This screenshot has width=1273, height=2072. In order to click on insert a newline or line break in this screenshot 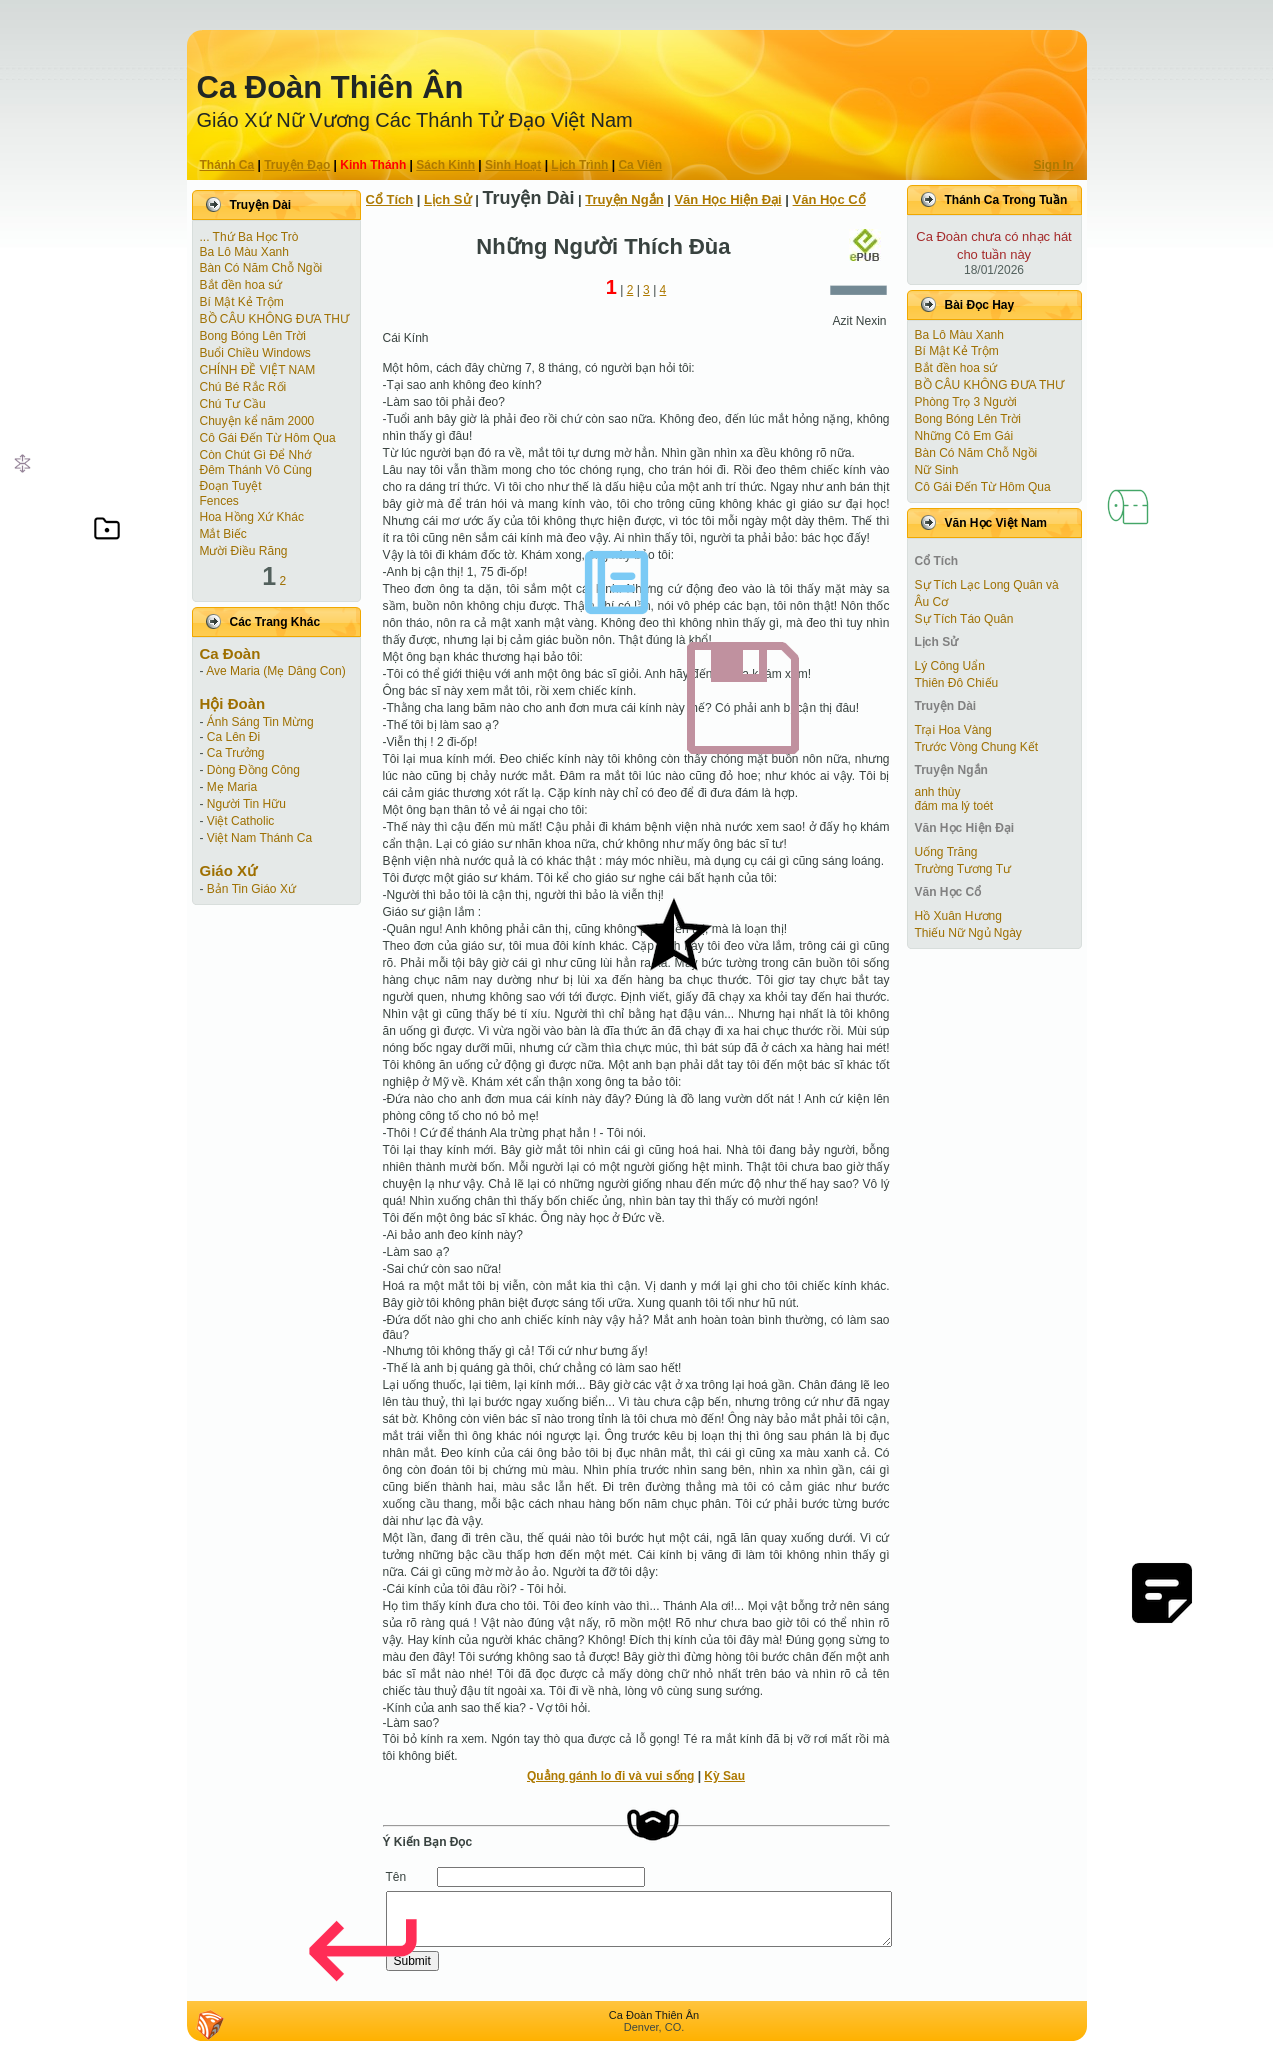, I will do `click(363, 1946)`.